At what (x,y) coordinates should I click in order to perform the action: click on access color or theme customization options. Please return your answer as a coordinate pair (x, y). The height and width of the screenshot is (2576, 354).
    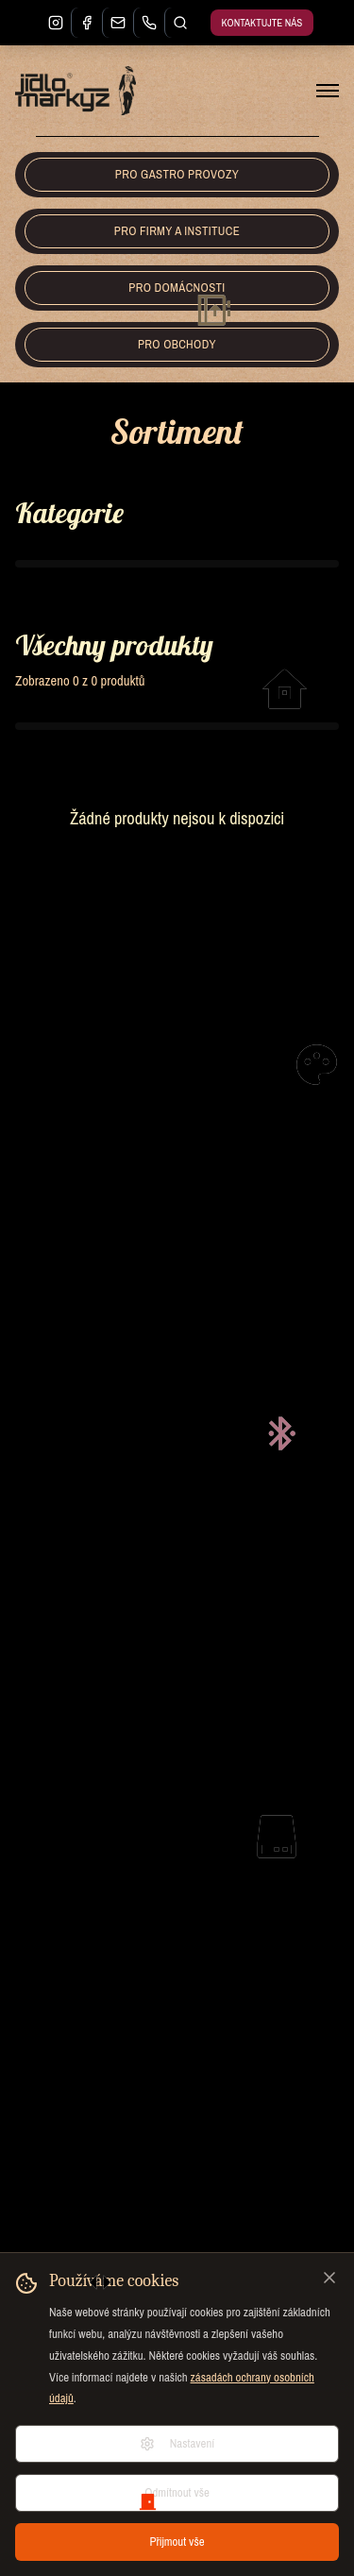
    Looking at the image, I should click on (316, 1064).